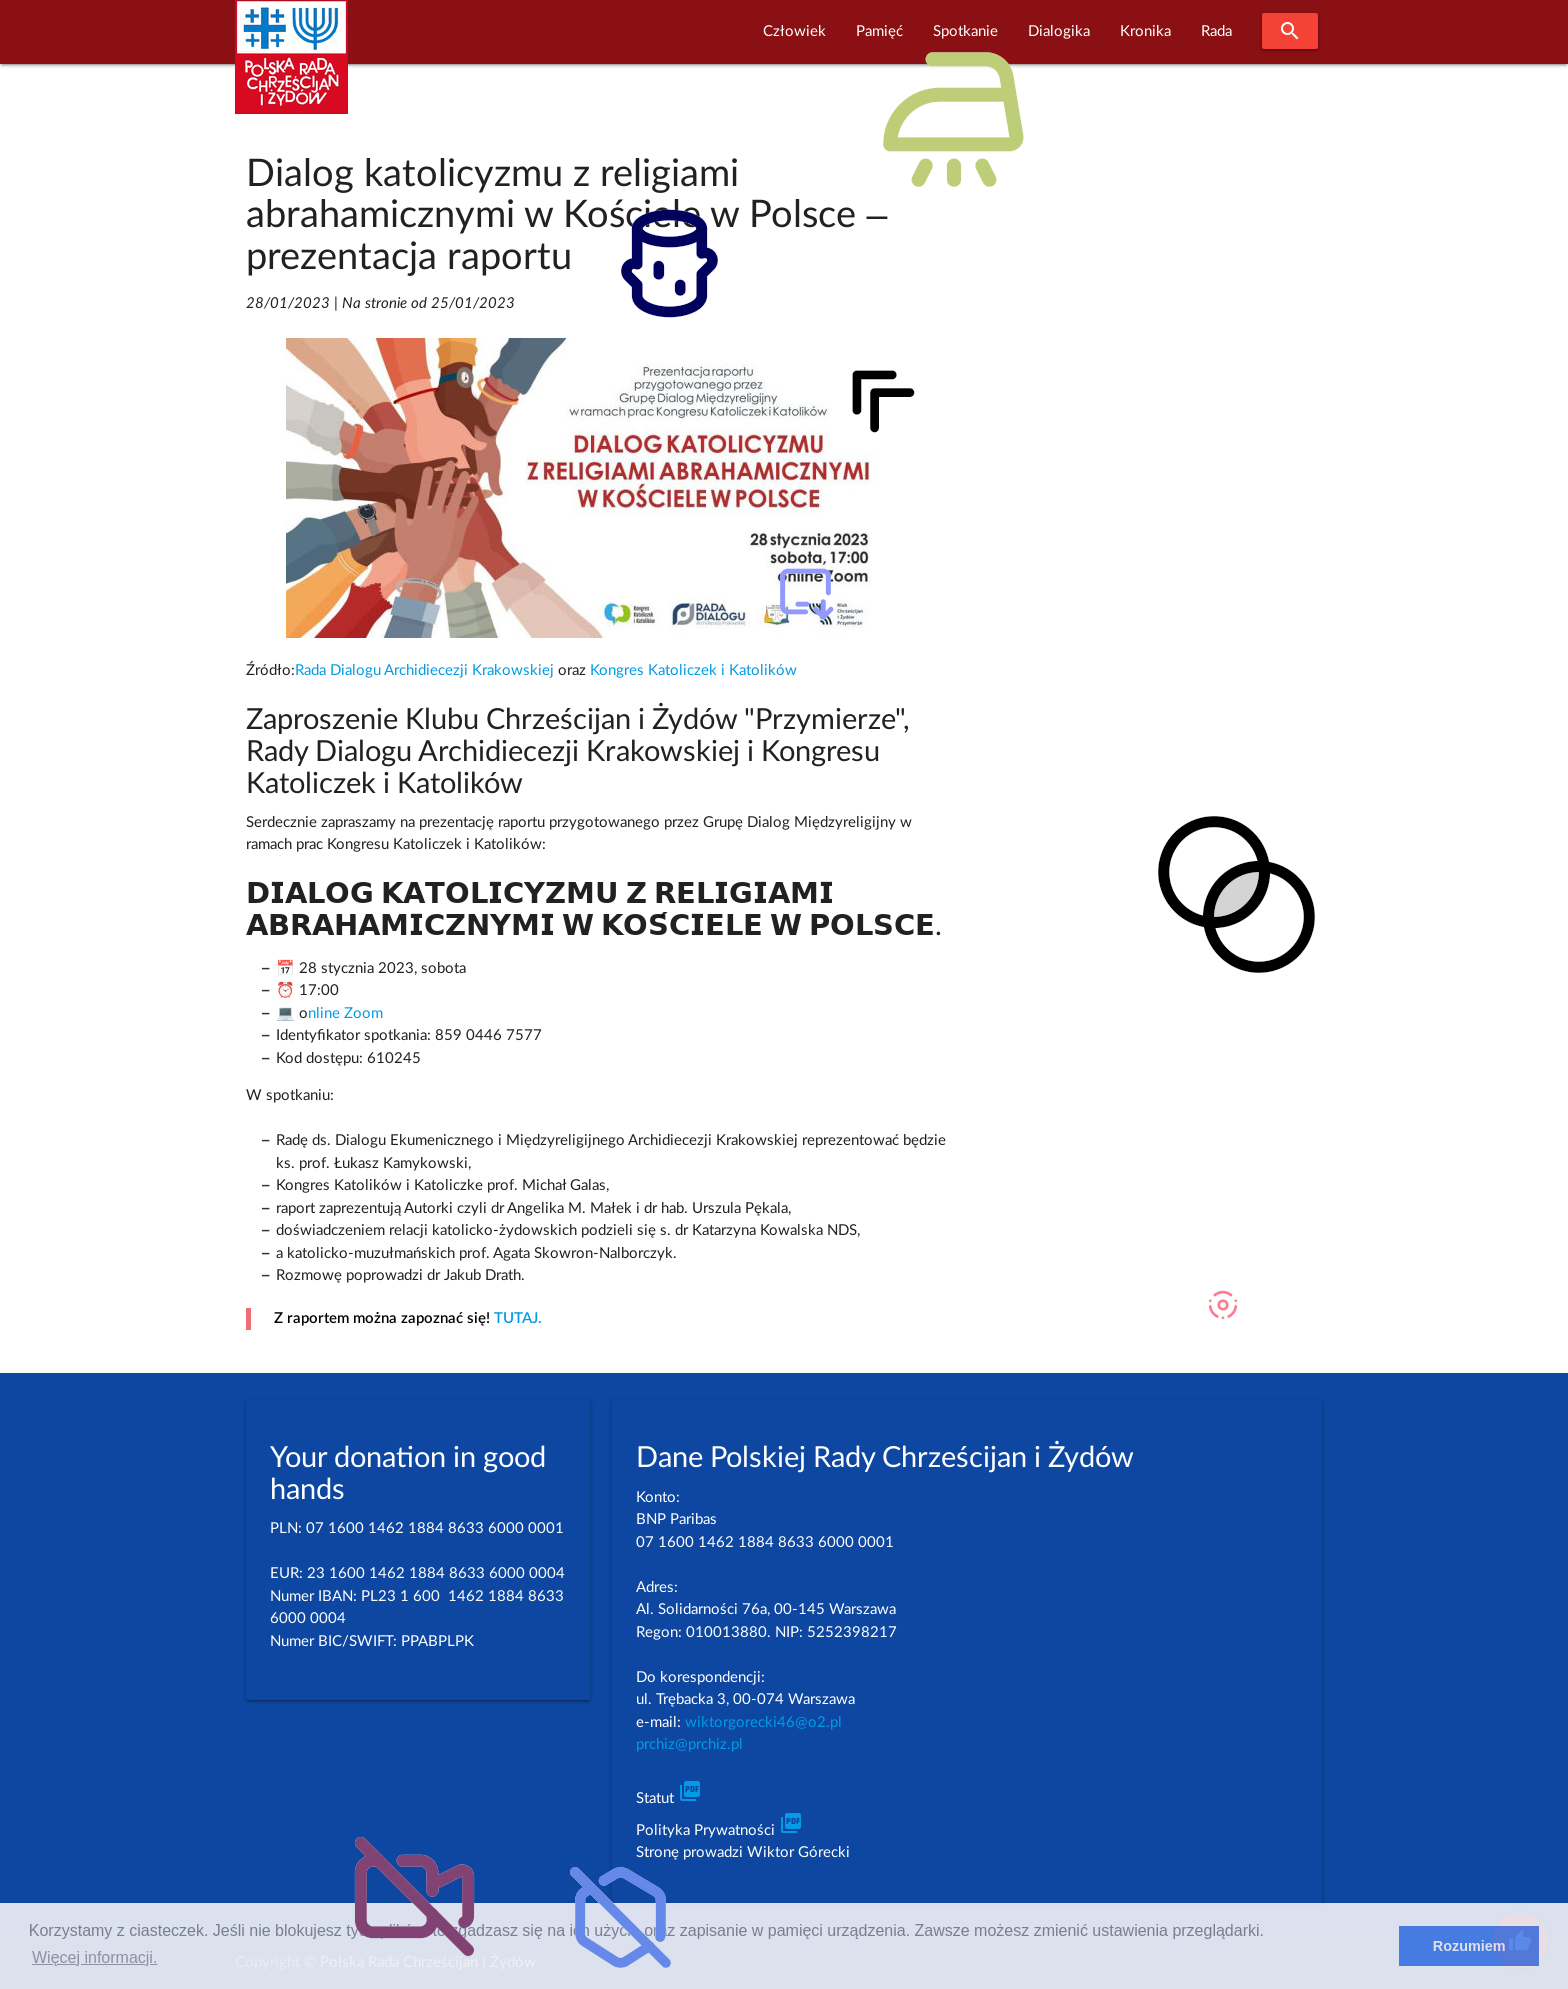 This screenshot has height=1989, width=1568. I want to click on view wood or lumber materials, so click(669, 263).